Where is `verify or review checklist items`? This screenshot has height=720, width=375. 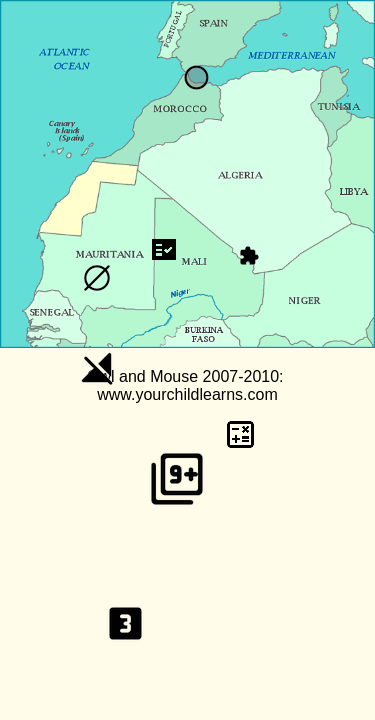 verify or review checklist items is located at coordinates (164, 250).